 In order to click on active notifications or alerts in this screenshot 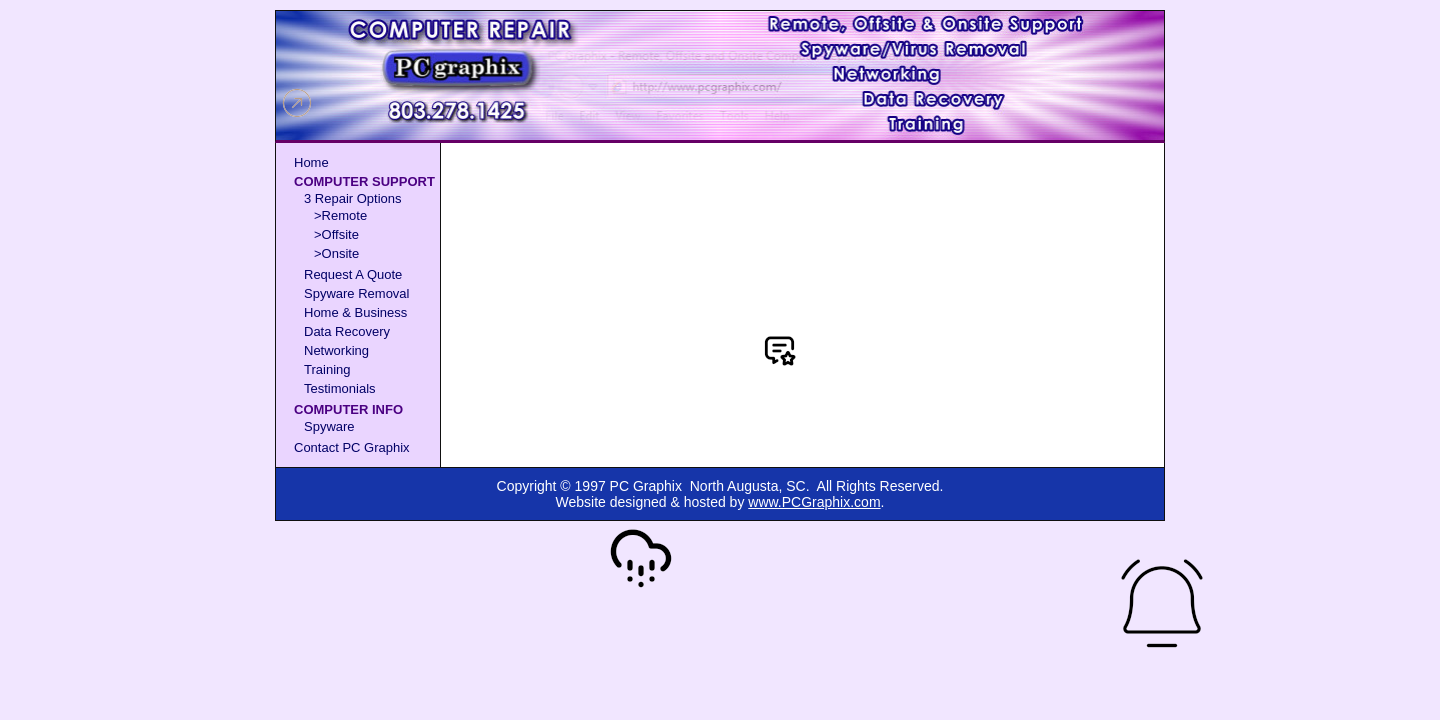, I will do `click(1162, 605)`.